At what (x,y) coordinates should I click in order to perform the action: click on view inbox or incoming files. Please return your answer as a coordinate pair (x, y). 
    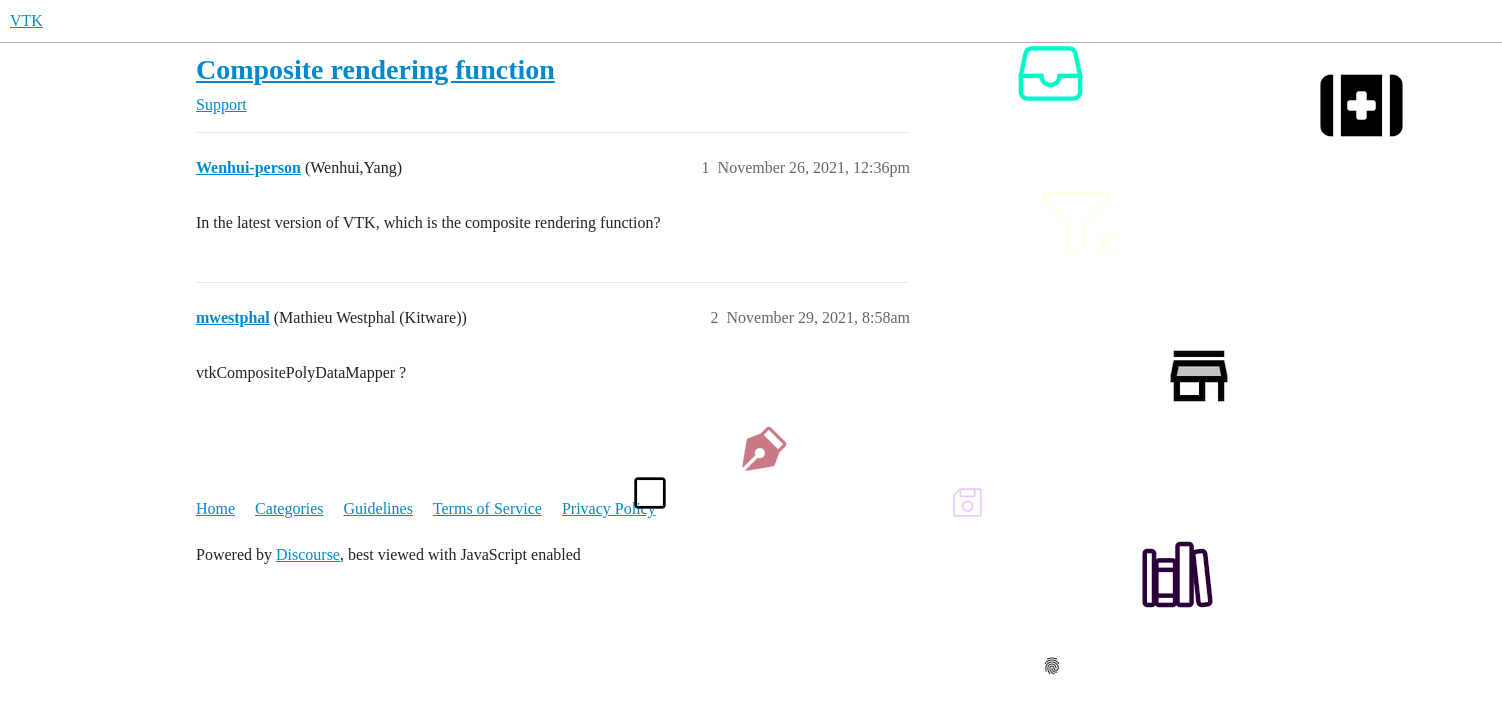
    Looking at the image, I should click on (1050, 73).